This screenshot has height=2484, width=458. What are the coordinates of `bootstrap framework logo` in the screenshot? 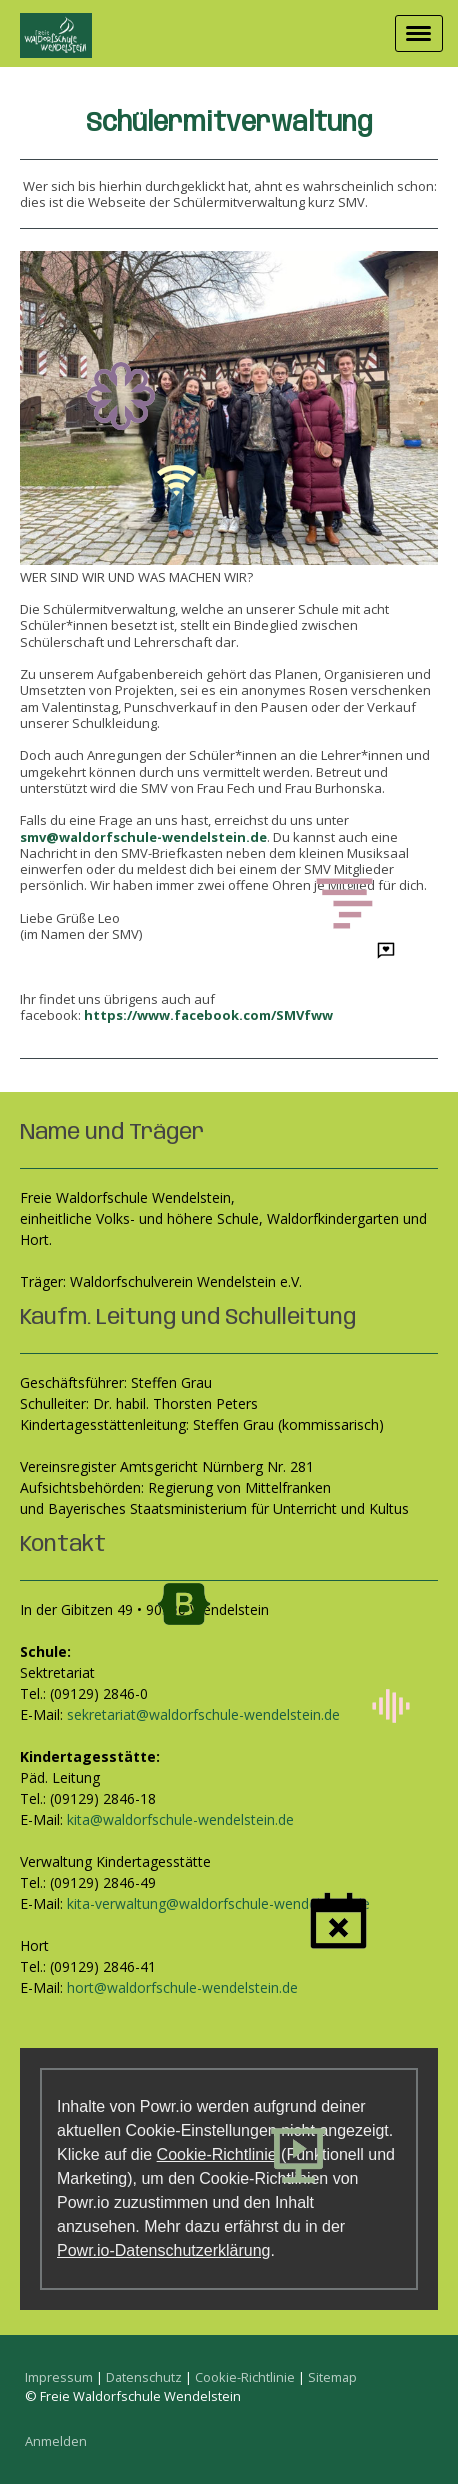 It's located at (184, 1604).